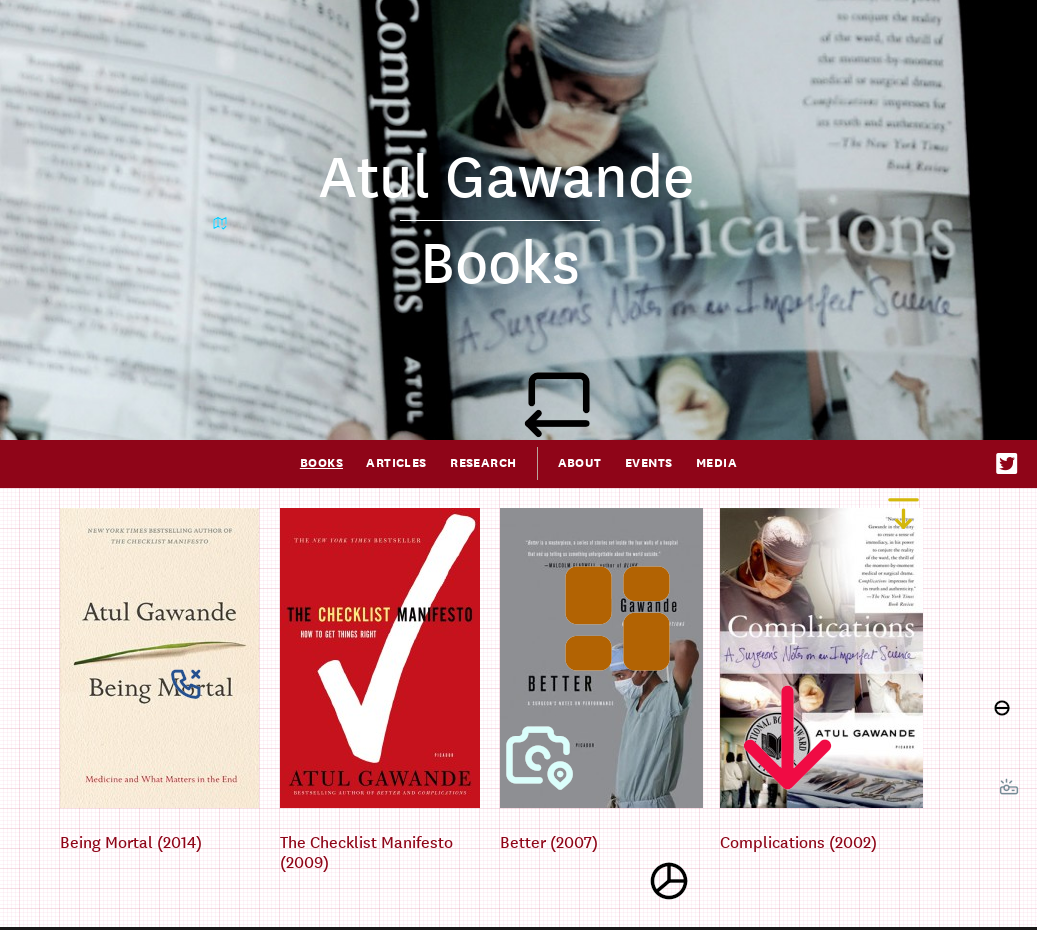 The width and height of the screenshot is (1037, 930). What do you see at coordinates (617, 618) in the screenshot?
I see `open dashboard view` at bounding box center [617, 618].